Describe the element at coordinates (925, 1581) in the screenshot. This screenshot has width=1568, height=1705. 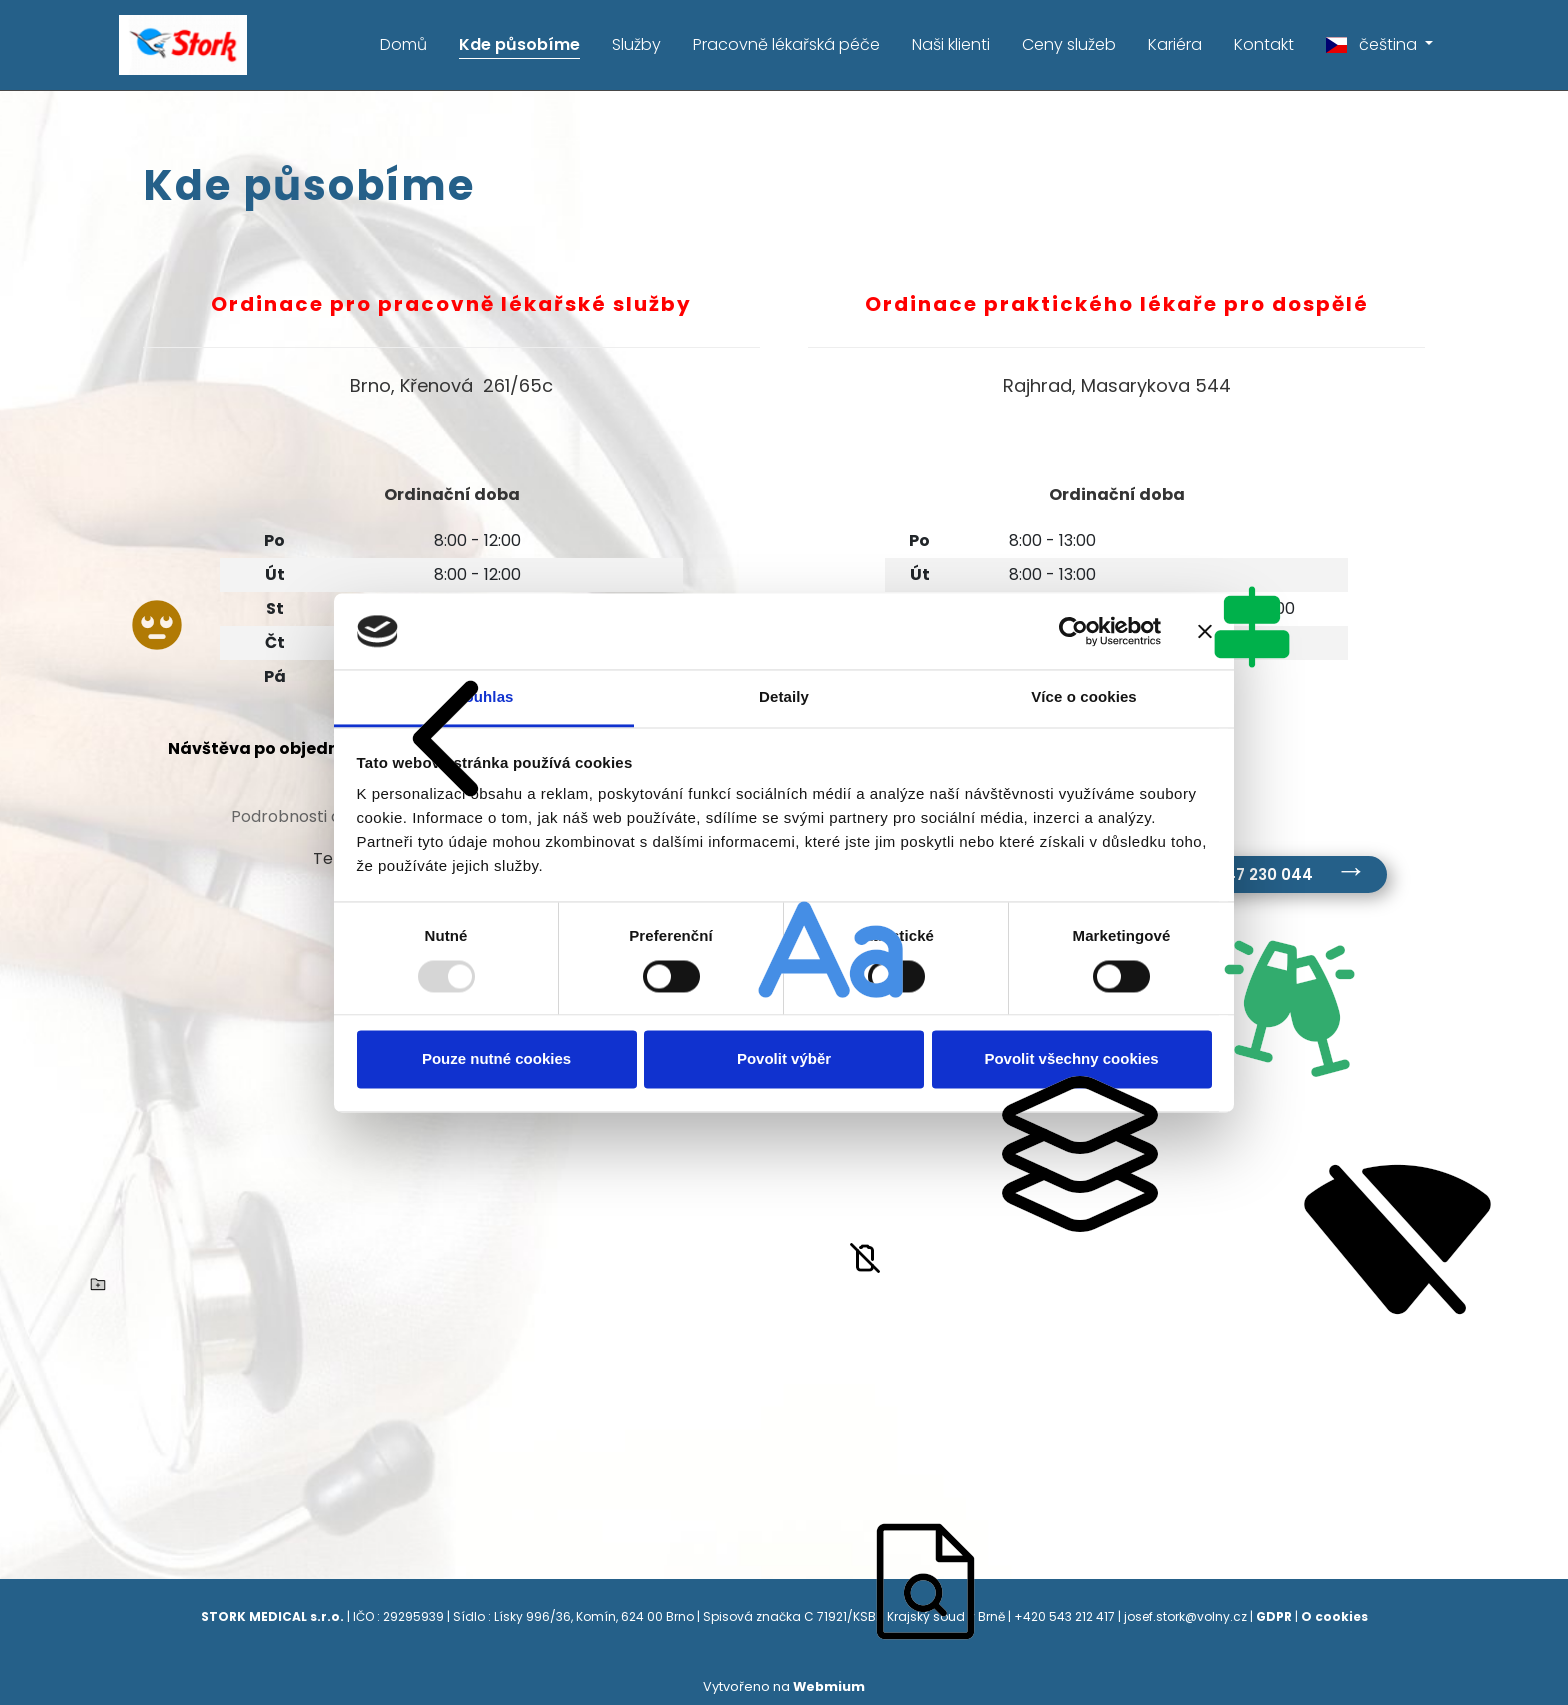
I see `search within a document` at that location.